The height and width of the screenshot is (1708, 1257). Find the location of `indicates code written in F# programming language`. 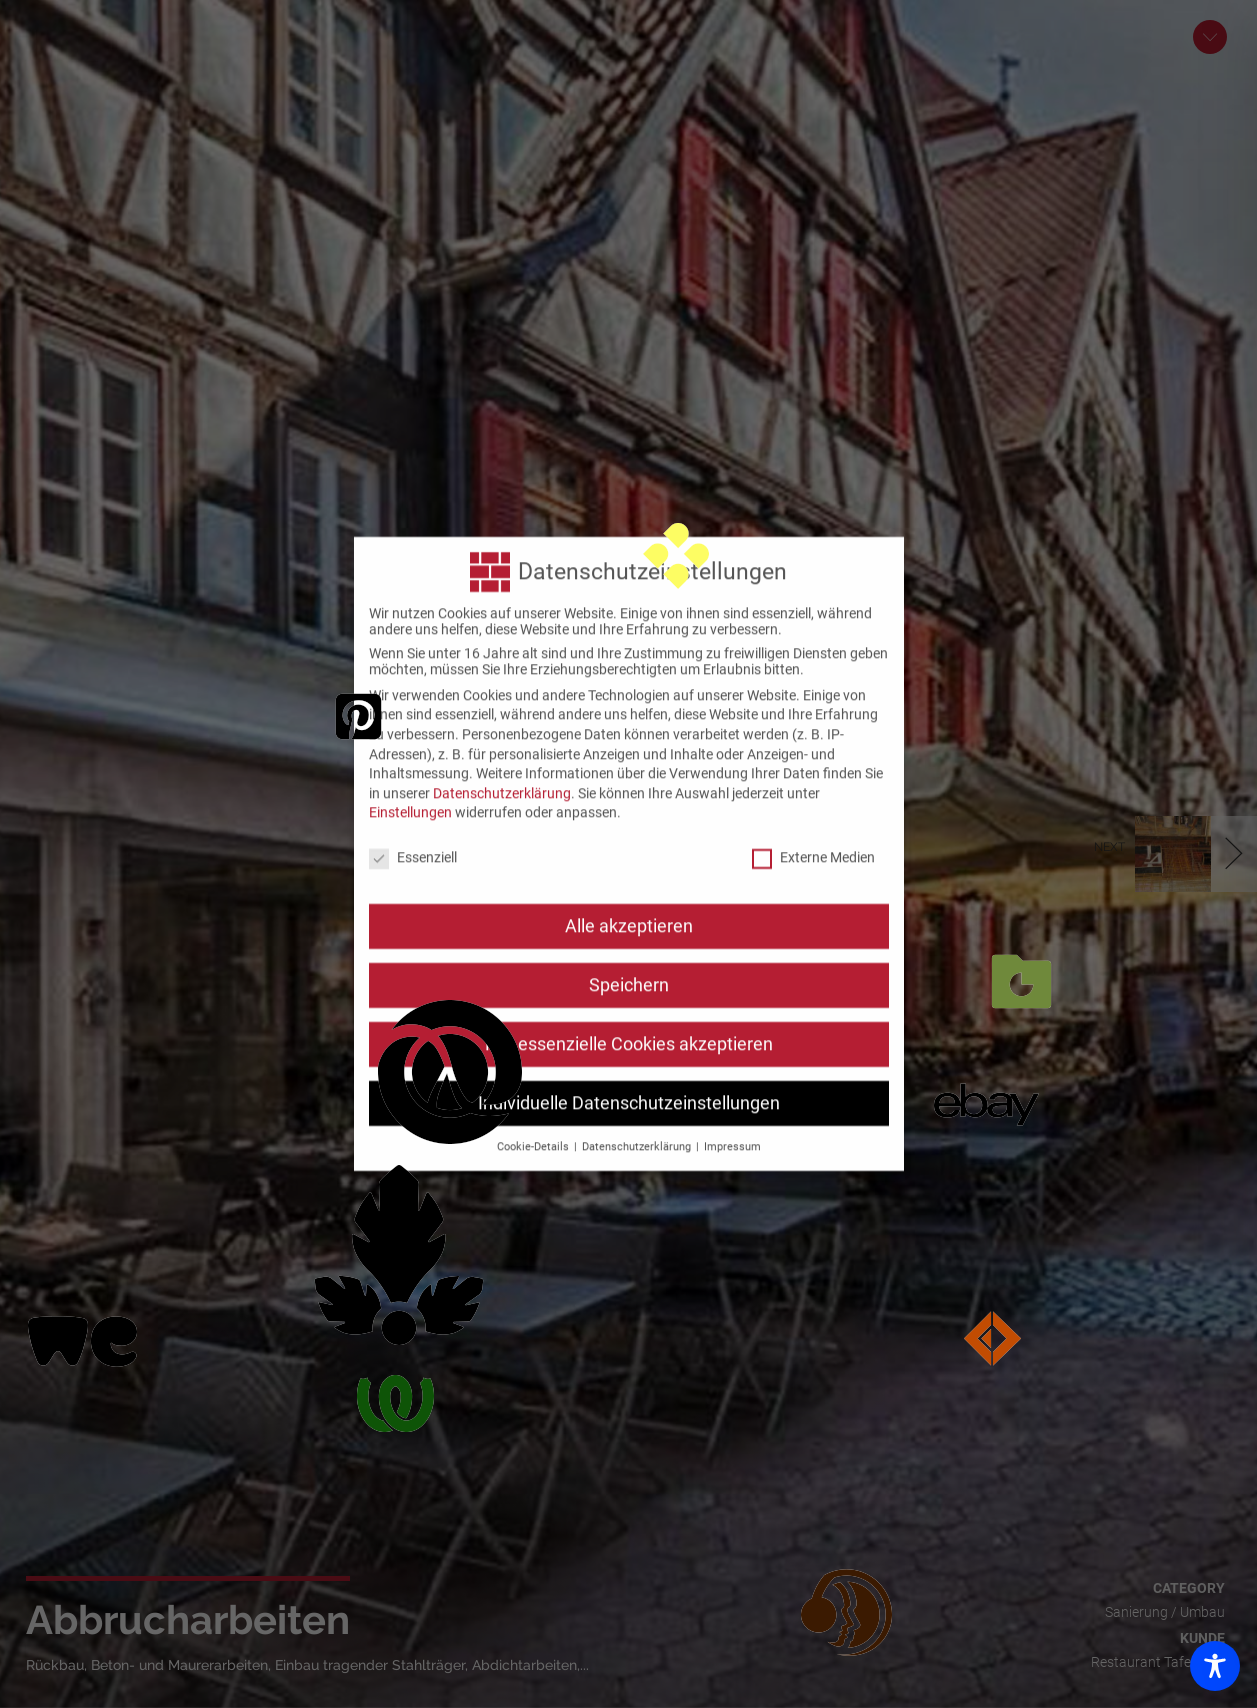

indicates code written in F# programming language is located at coordinates (992, 1338).